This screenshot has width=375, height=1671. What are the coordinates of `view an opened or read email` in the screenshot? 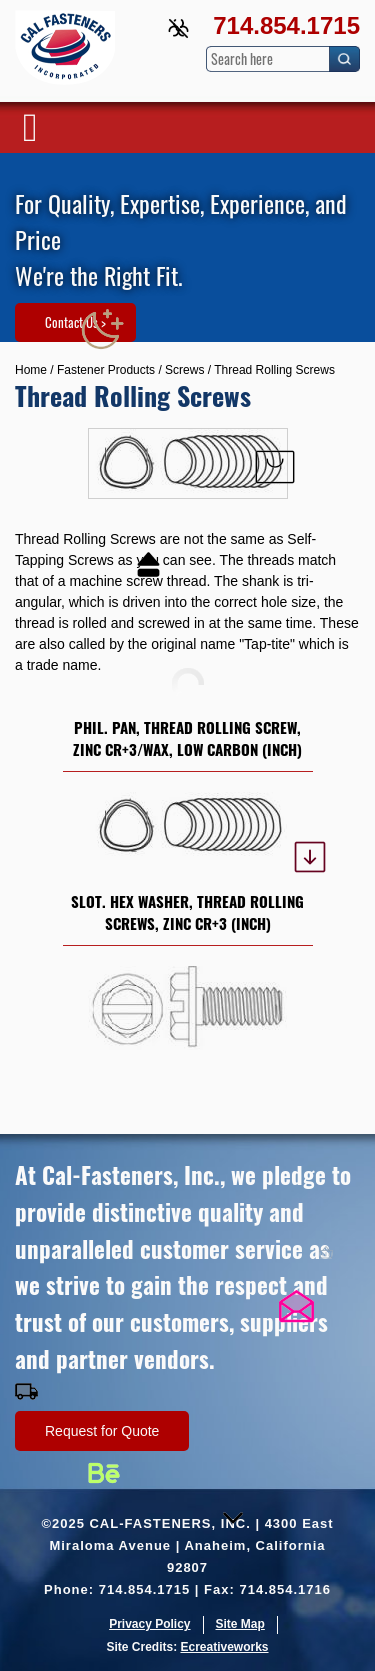 It's located at (296, 1307).